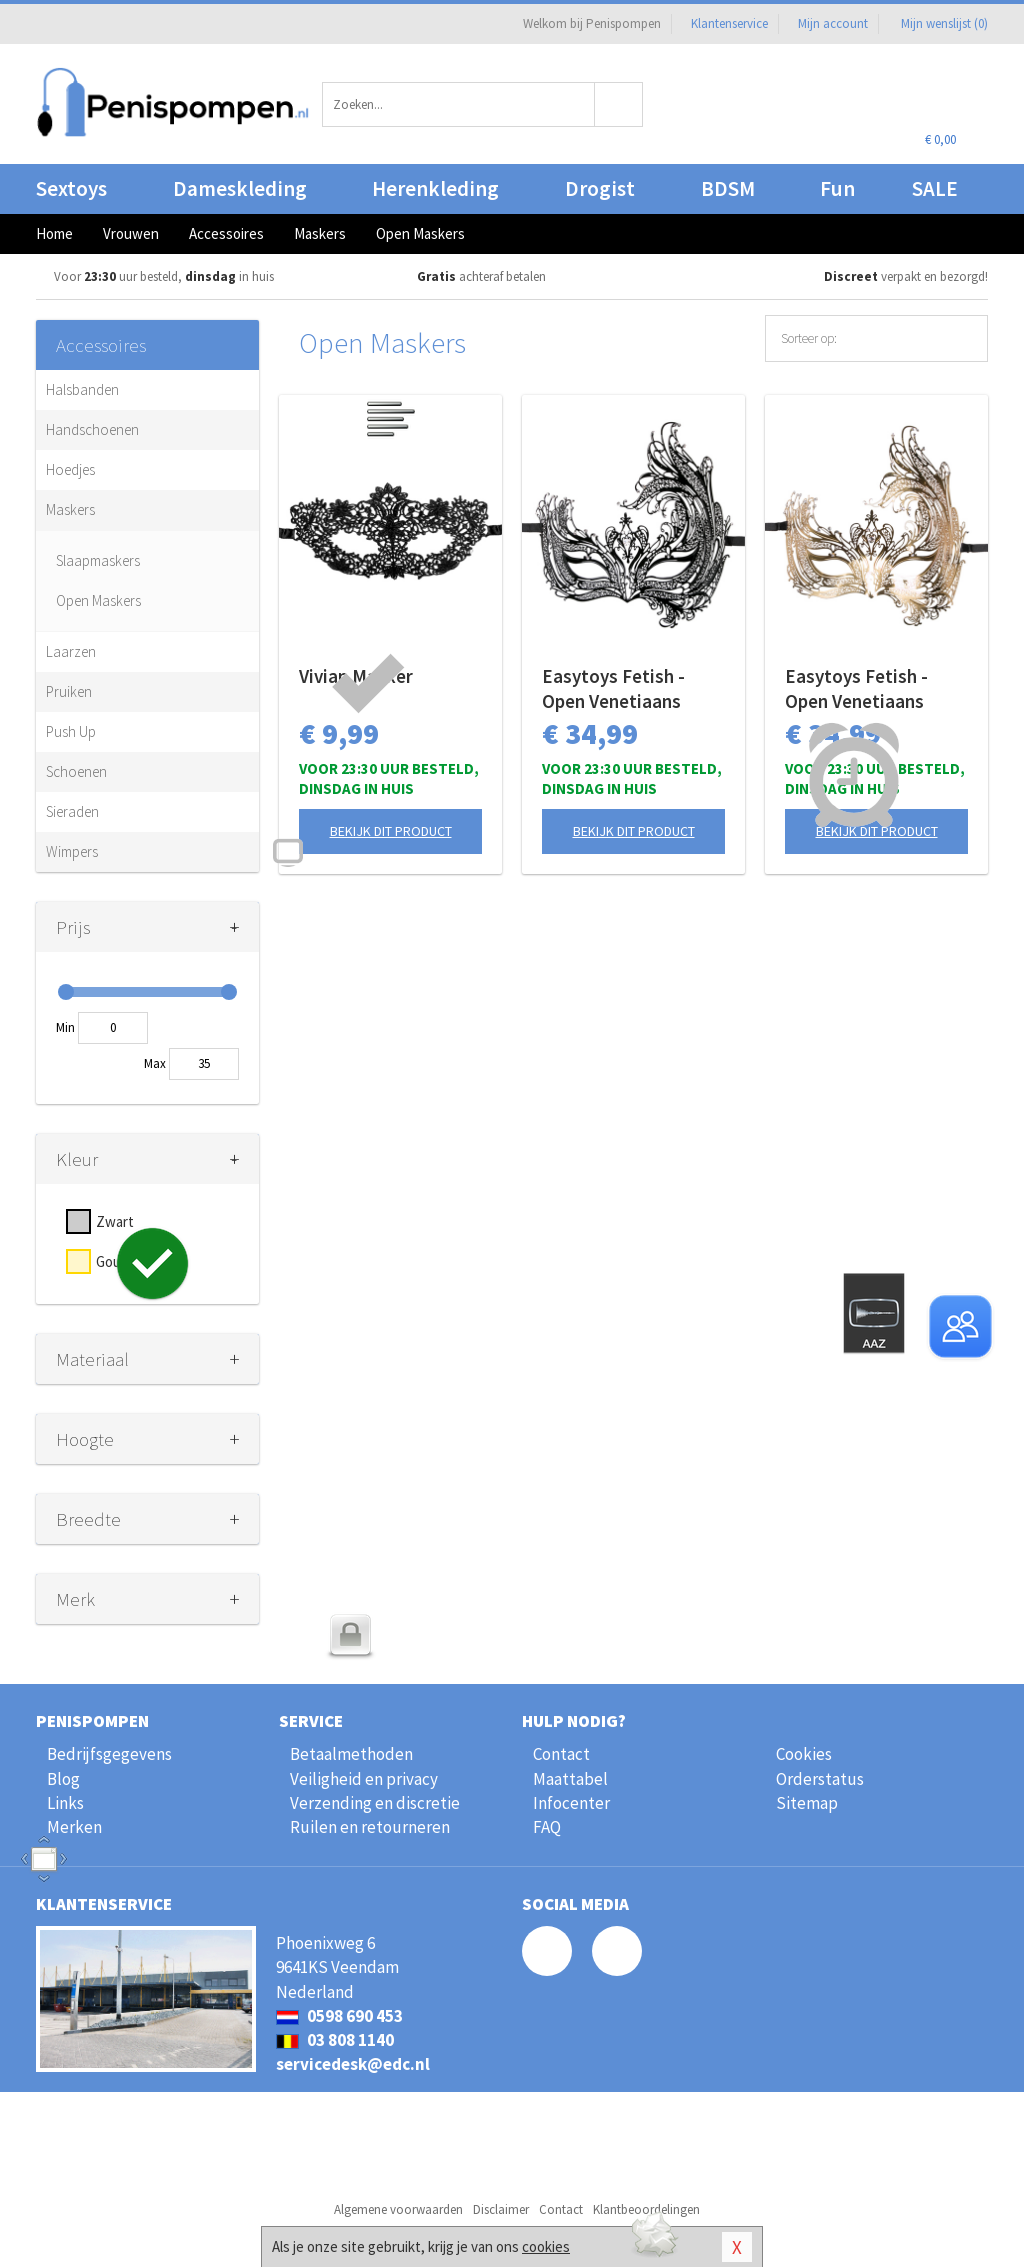 The image size is (1024, 2267). I want to click on confirm or accept an action, so click(152, 1263).